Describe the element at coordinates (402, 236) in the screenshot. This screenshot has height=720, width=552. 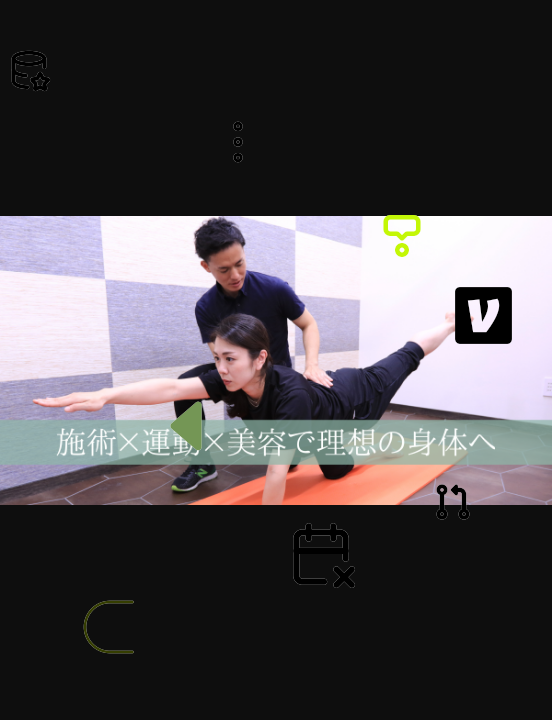
I see `view tooltip or help information` at that location.